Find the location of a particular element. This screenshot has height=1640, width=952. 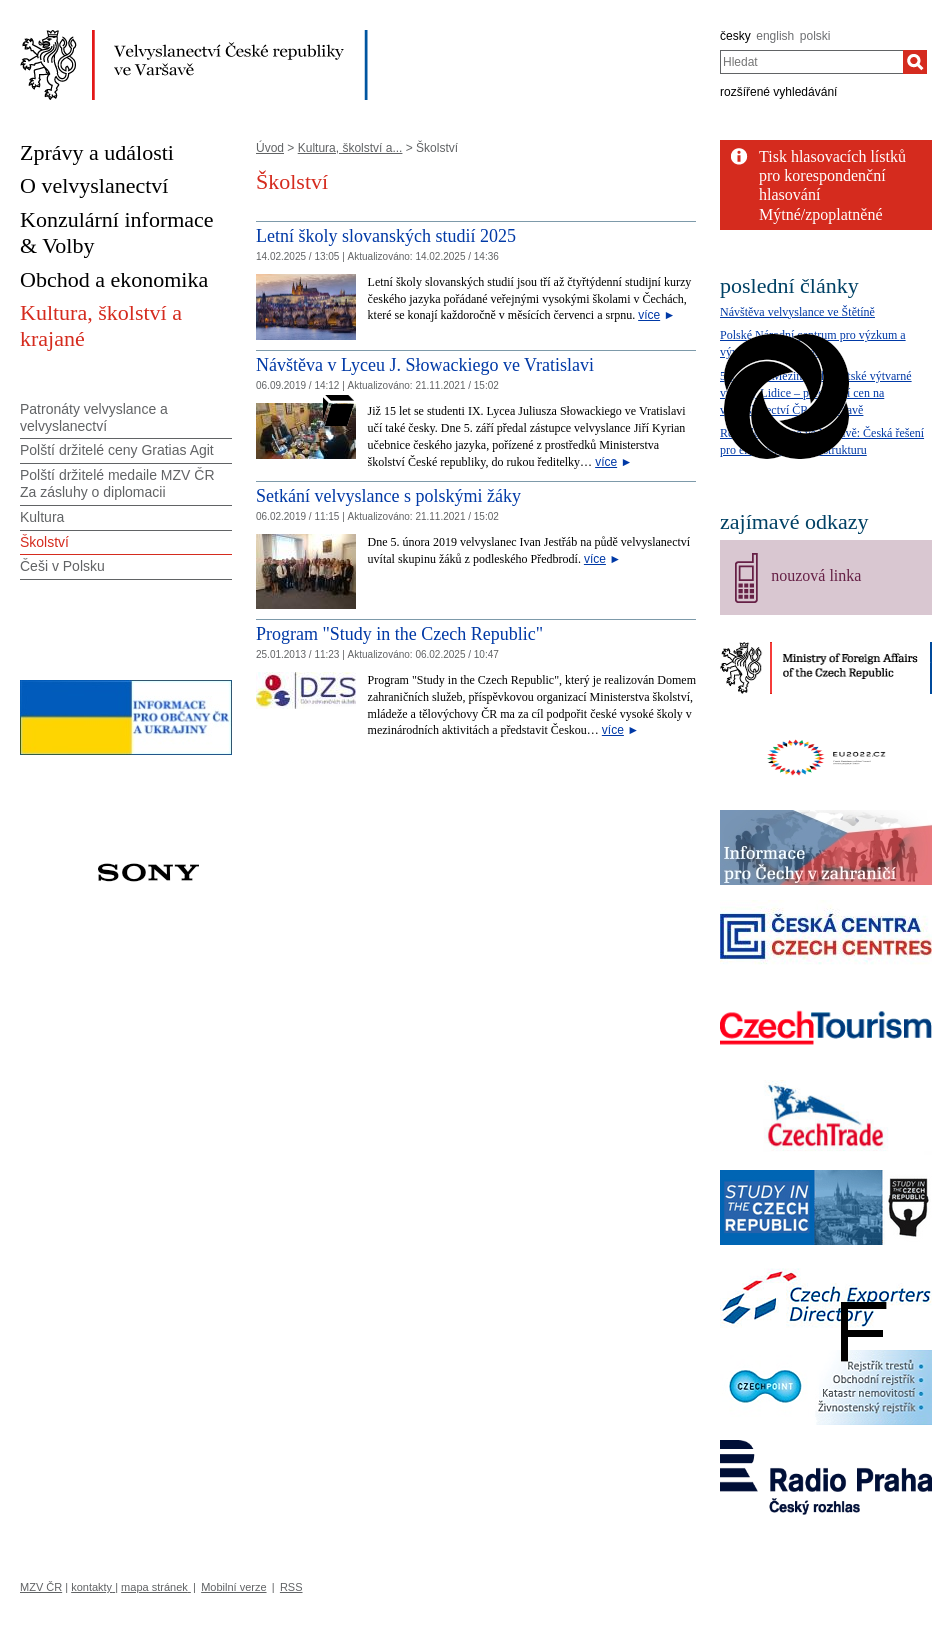

open ShareX screen capture application is located at coordinates (786, 396).